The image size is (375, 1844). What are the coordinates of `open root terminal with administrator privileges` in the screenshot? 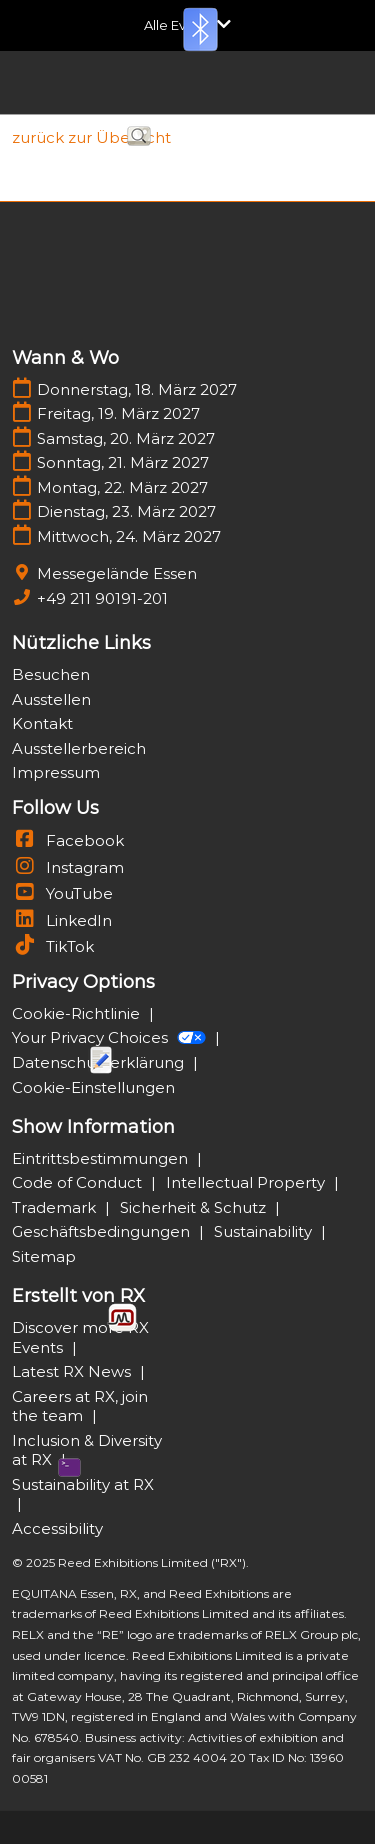 It's located at (69, 1467).